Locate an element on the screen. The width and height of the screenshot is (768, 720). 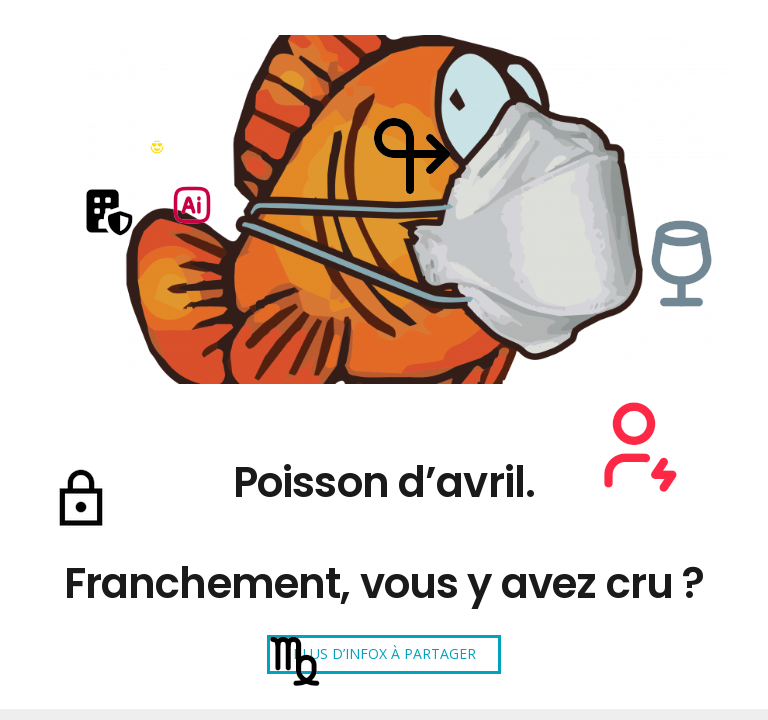
user account with quick actions is located at coordinates (634, 445).